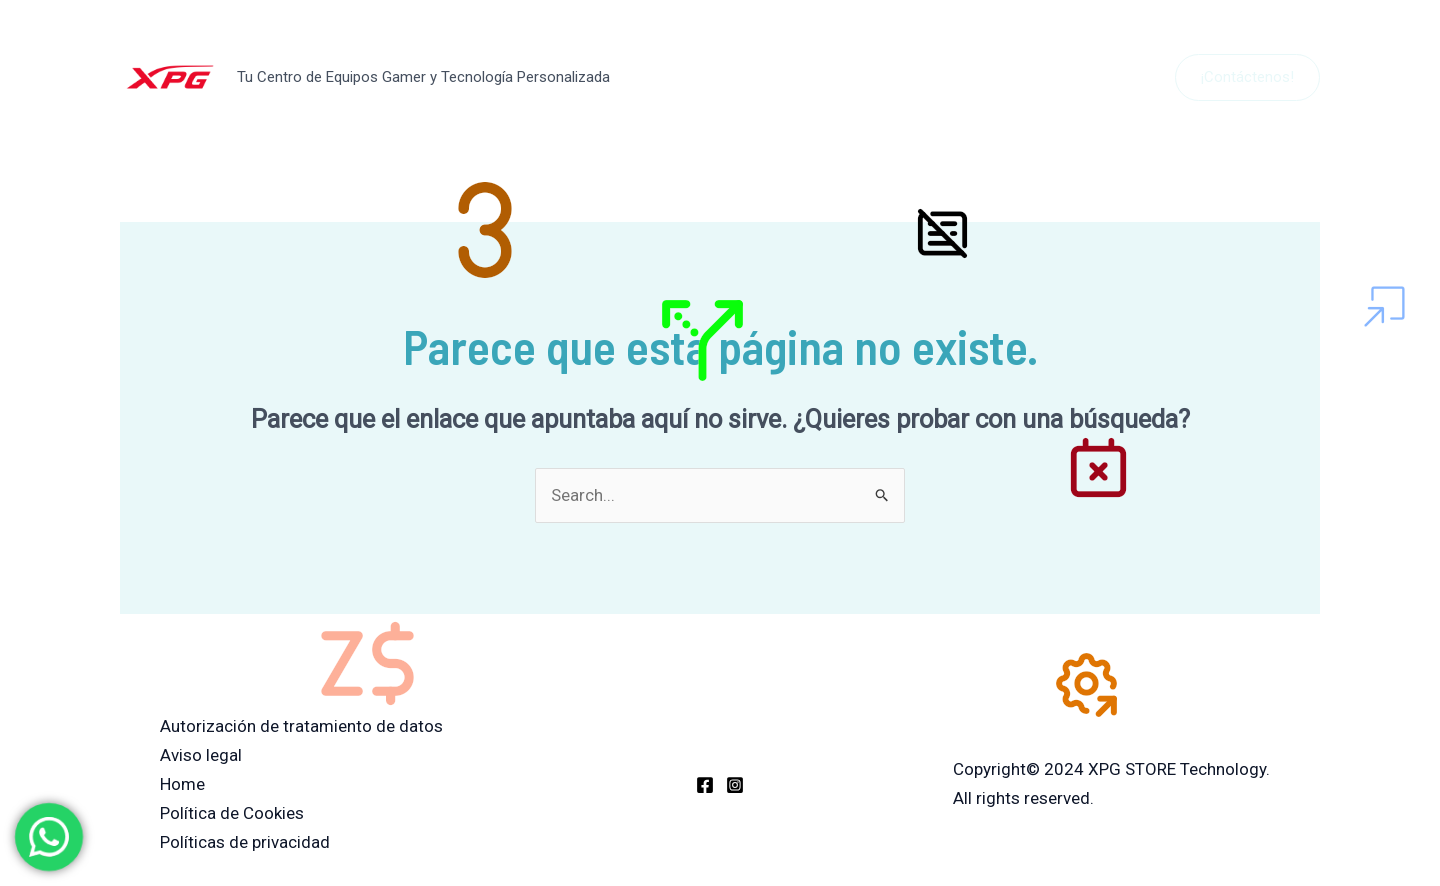 This screenshot has width=1440, height=886. I want to click on indicates step 3 in a multi-step process, so click(485, 230).